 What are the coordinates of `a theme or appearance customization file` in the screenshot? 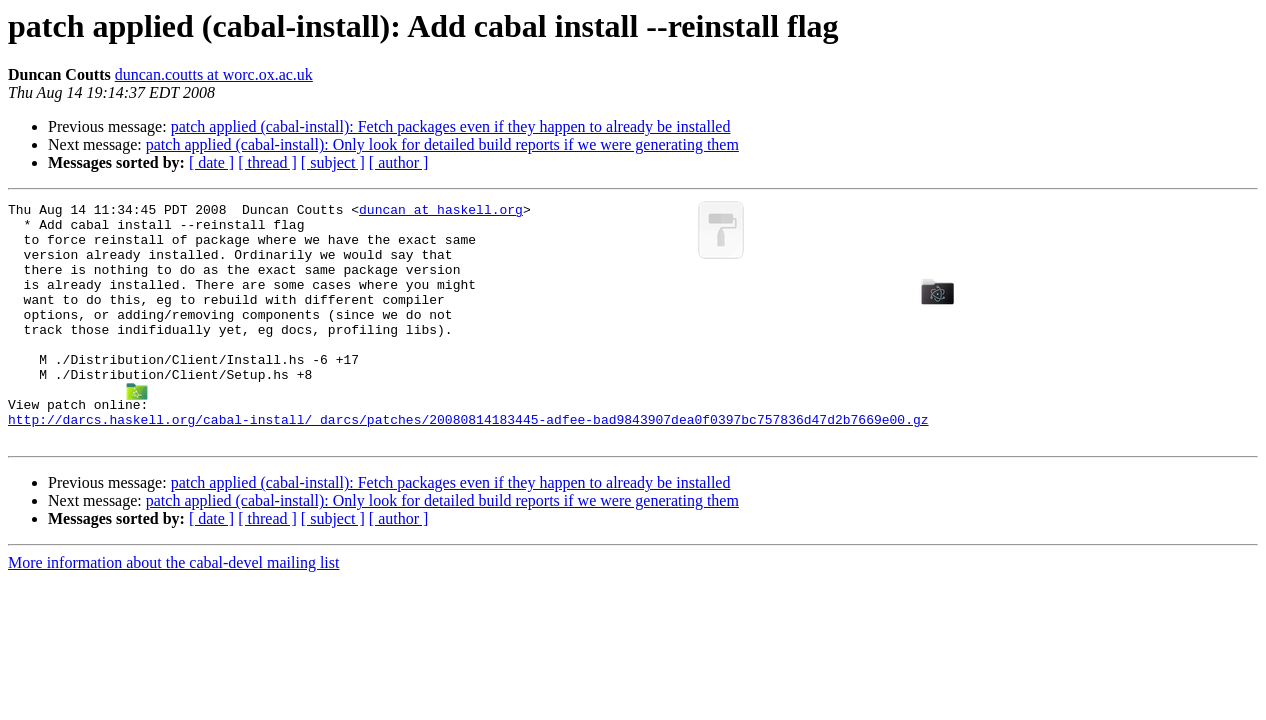 It's located at (721, 230).